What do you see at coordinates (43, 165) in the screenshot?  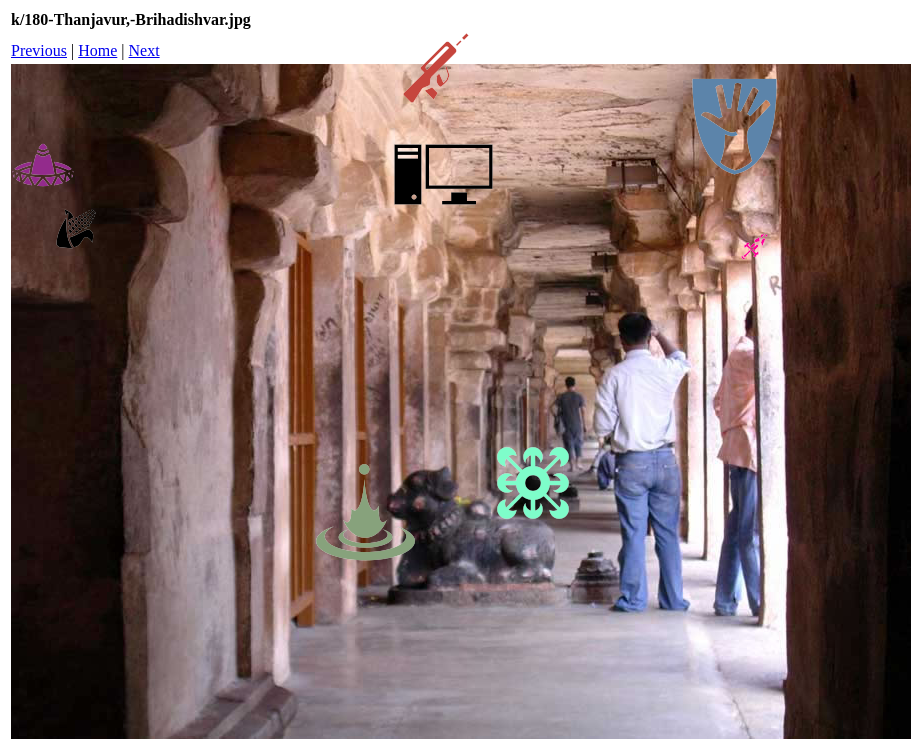 I see `select mexican or latin american themed content` at bounding box center [43, 165].